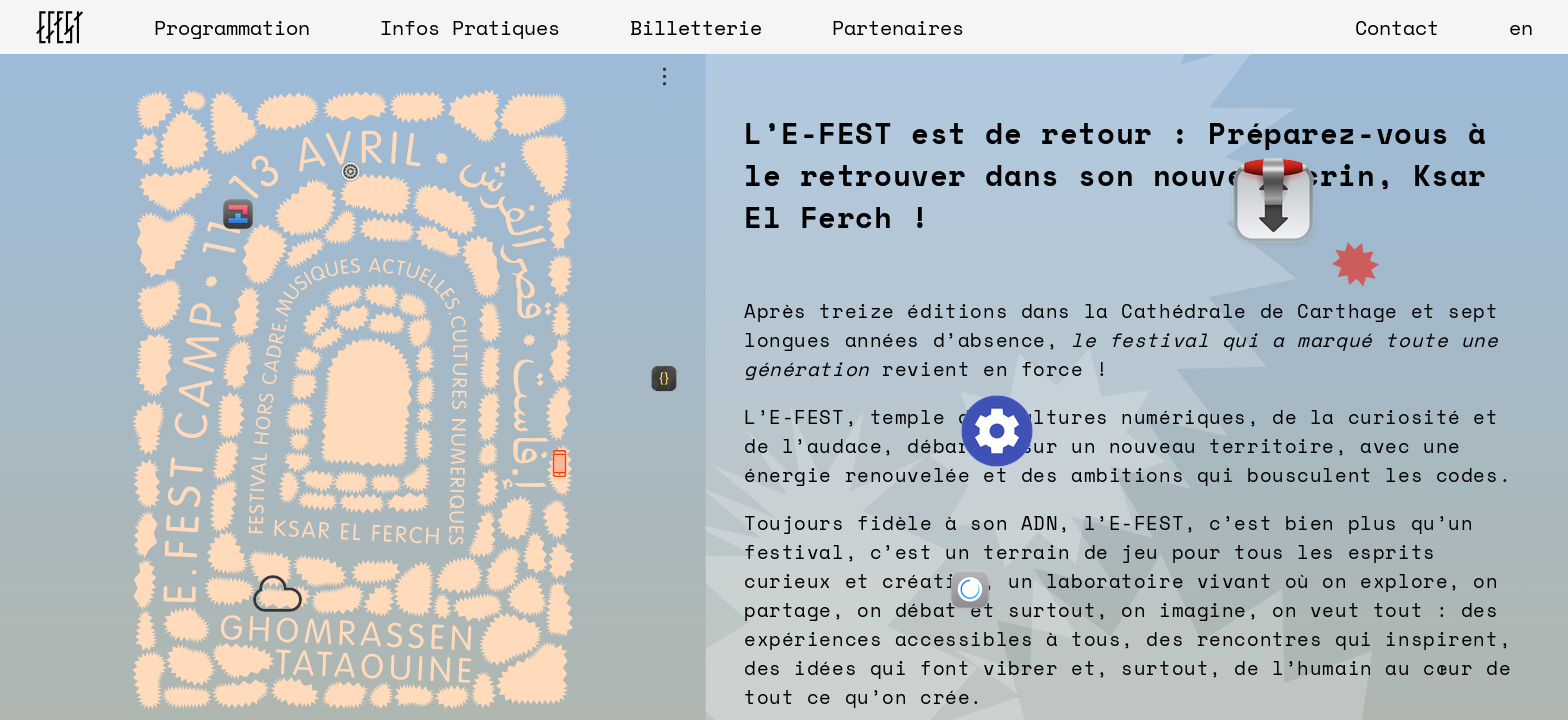 This screenshot has width=1568, height=720. I want to click on open transmission torrent client, so click(1273, 202).